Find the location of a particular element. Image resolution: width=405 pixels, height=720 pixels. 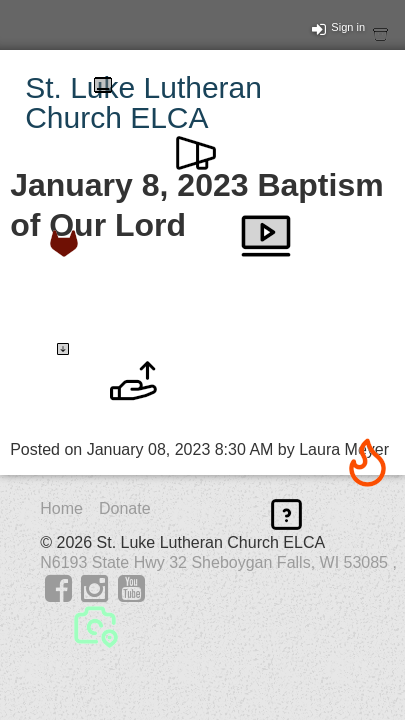

access help or support options is located at coordinates (286, 514).